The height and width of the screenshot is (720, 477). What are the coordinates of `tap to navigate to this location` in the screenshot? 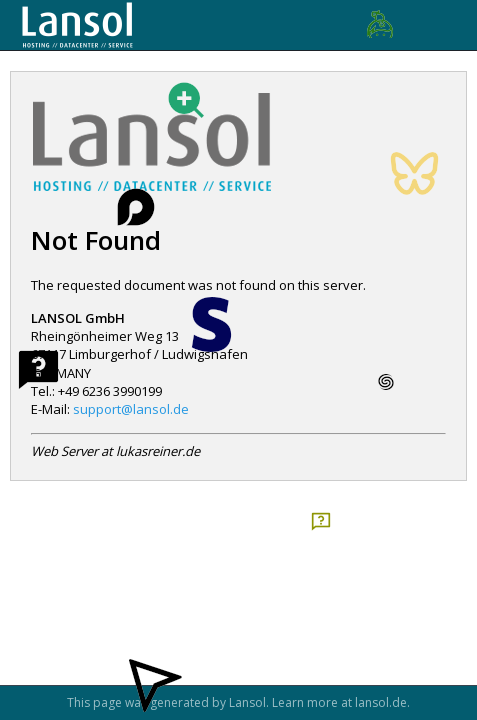 It's located at (155, 685).